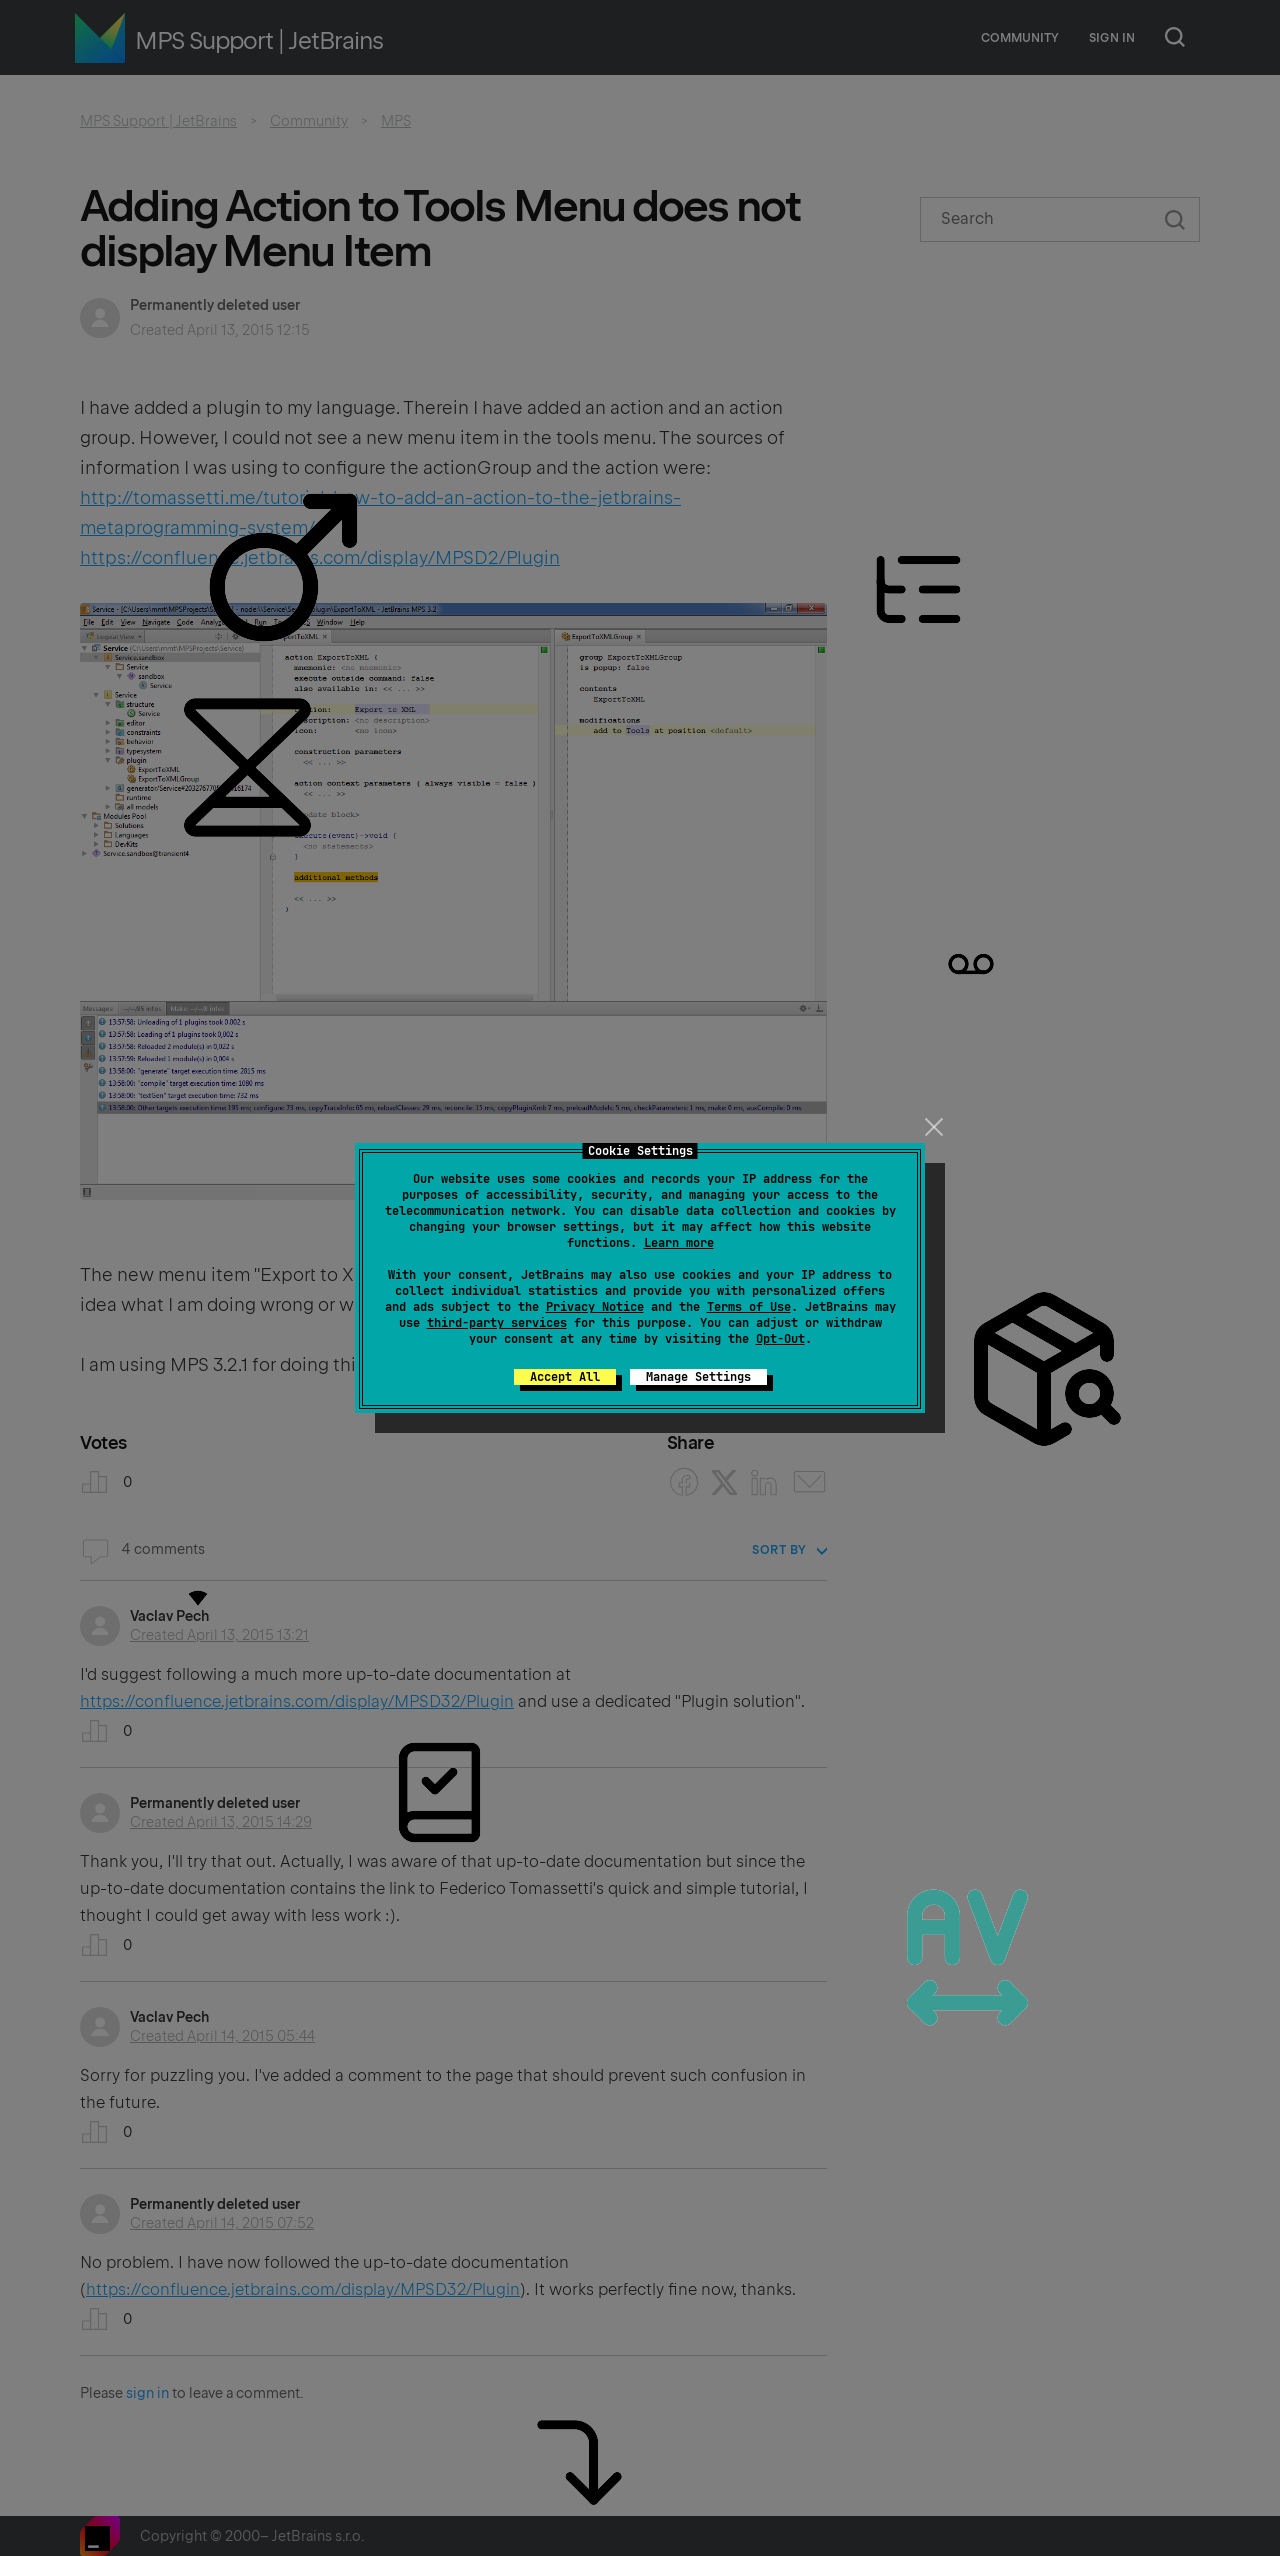 This screenshot has width=1280, height=2556. I want to click on navigate right then down, so click(579, 2462).